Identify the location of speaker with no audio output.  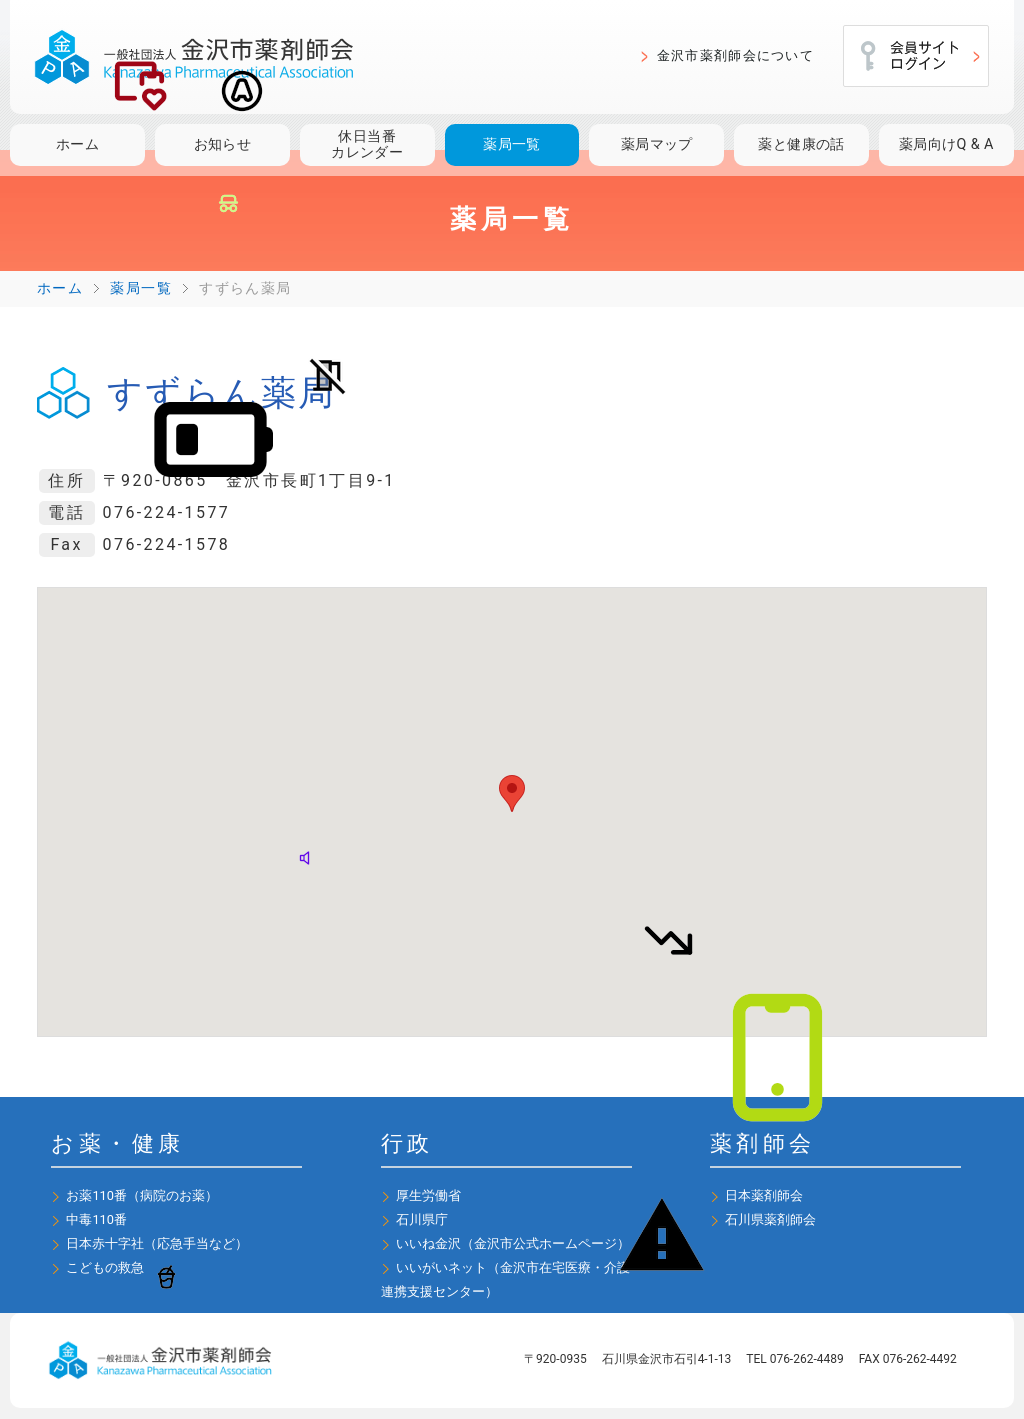
(307, 858).